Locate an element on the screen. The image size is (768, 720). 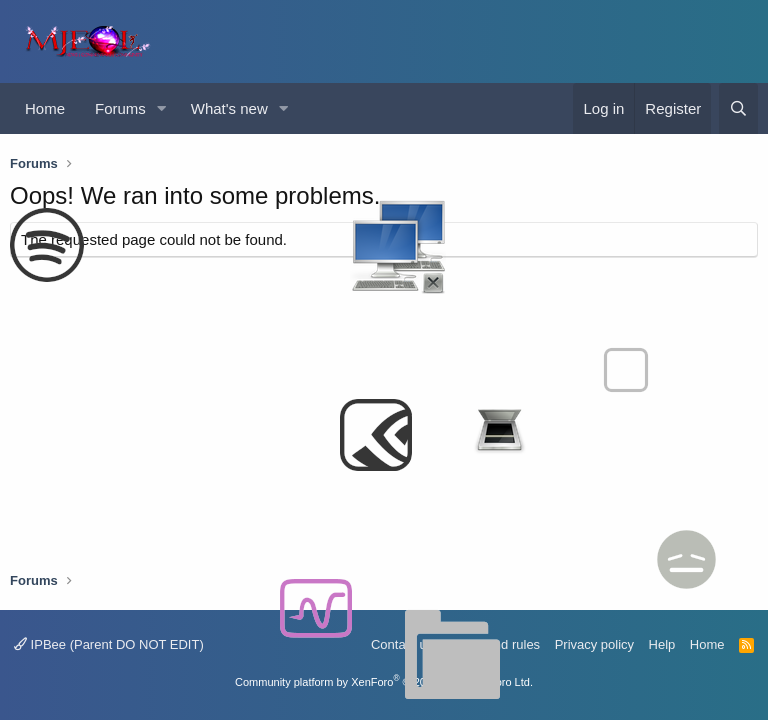
open file browser or documents folder is located at coordinates (452, 651).